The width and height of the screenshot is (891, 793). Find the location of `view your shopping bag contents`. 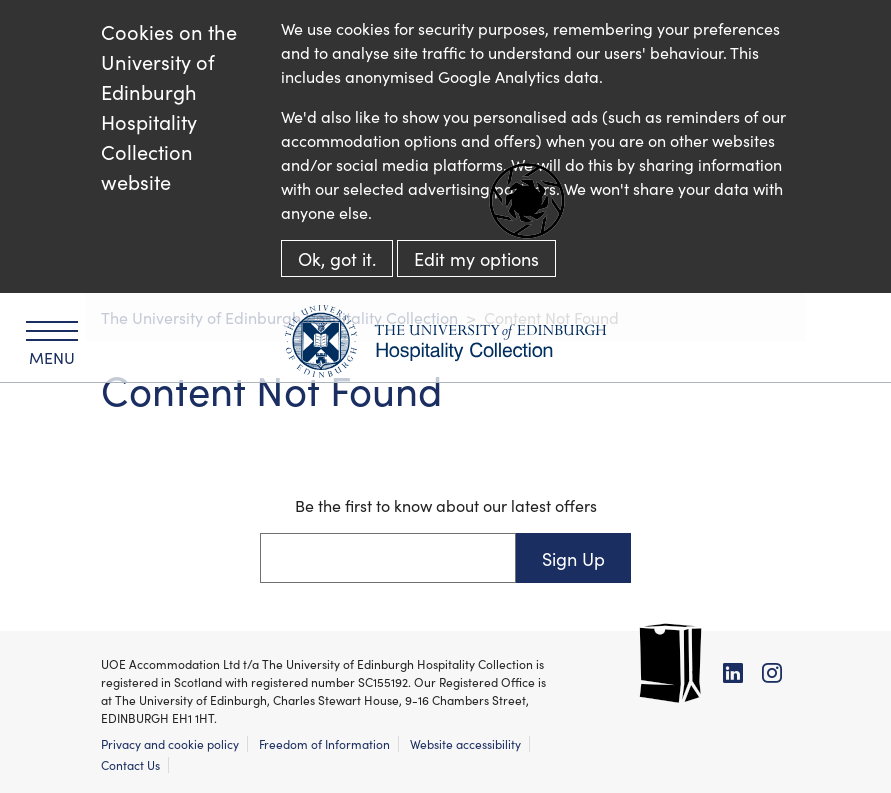

view your shopping bag contents is located at coordinates (671, 661).